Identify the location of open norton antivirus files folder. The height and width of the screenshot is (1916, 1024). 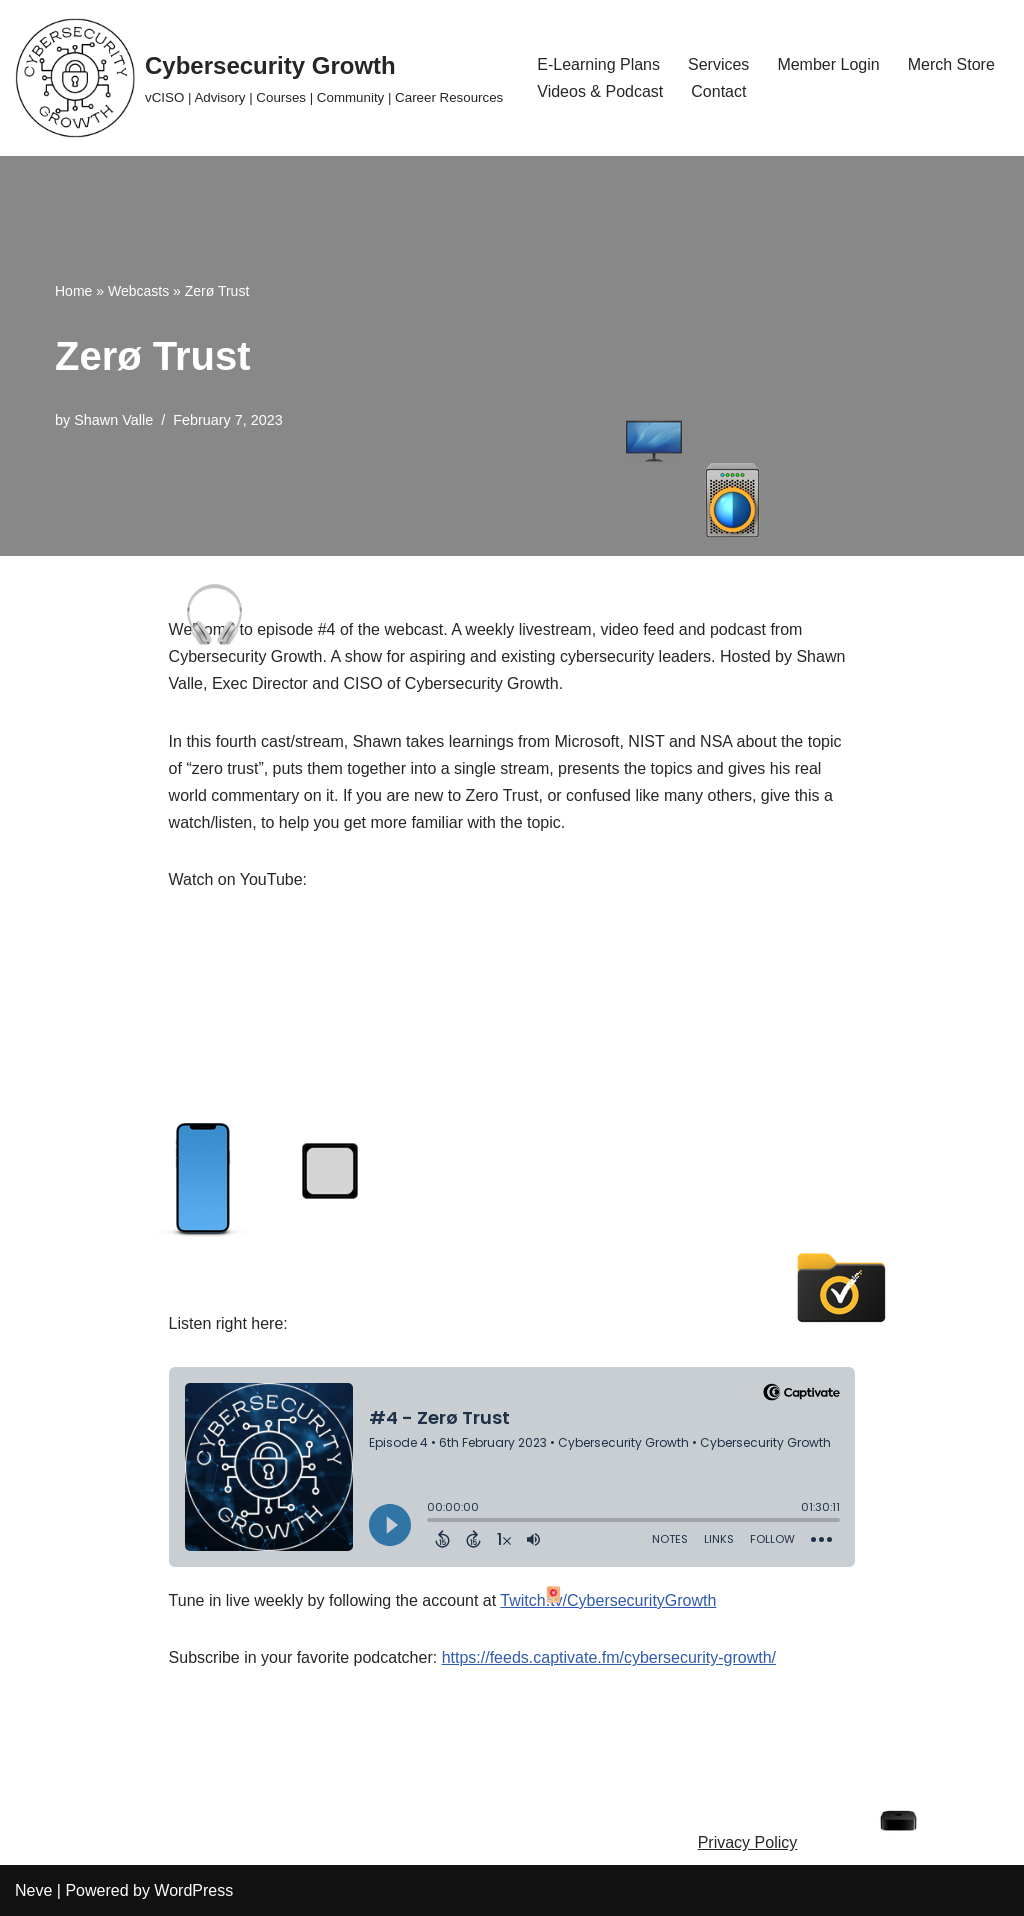
(841, 1290).